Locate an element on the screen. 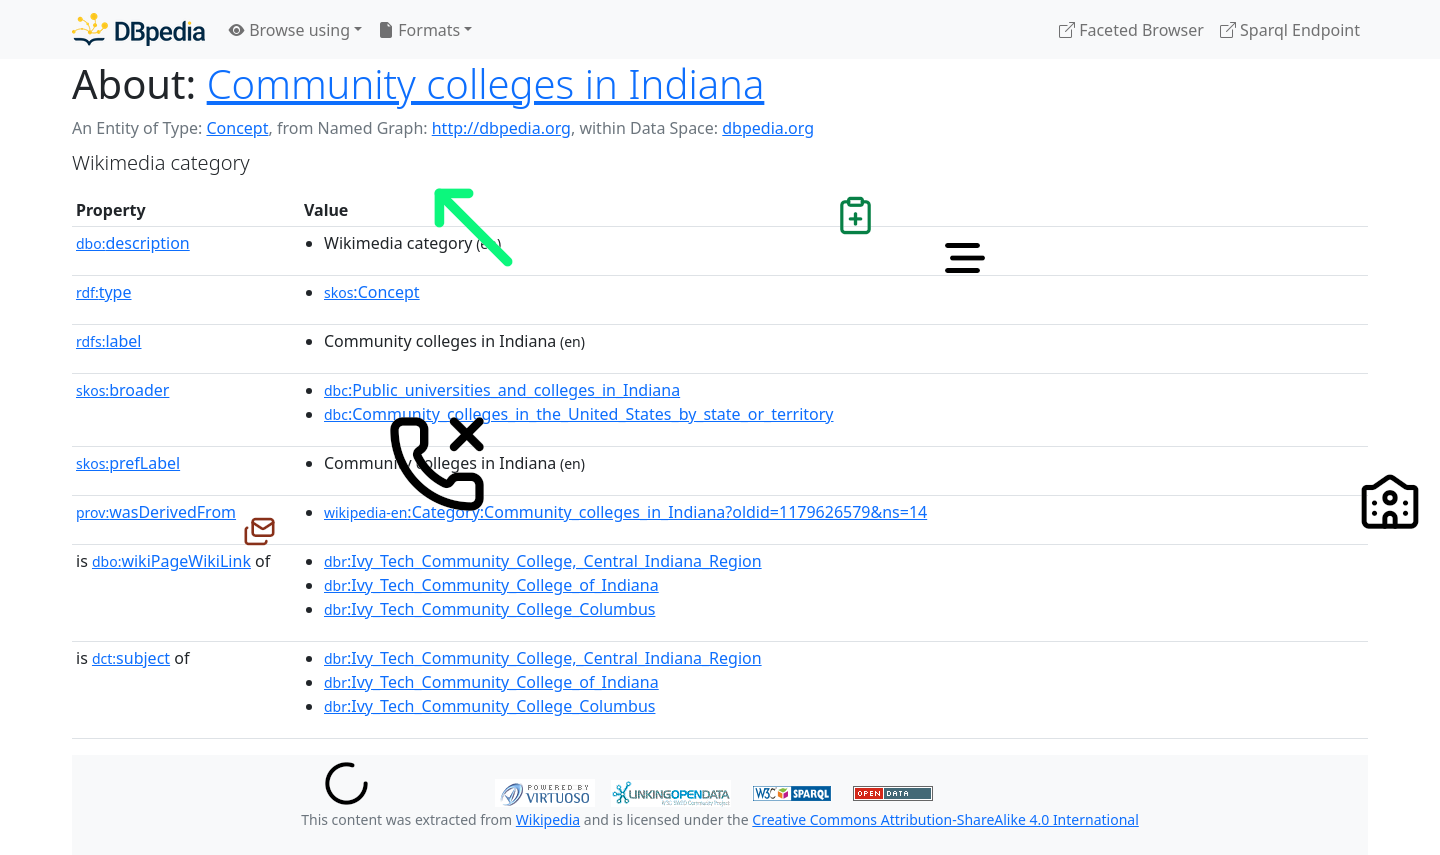  add a new item to clipboard is located at coordinates (855, 215).